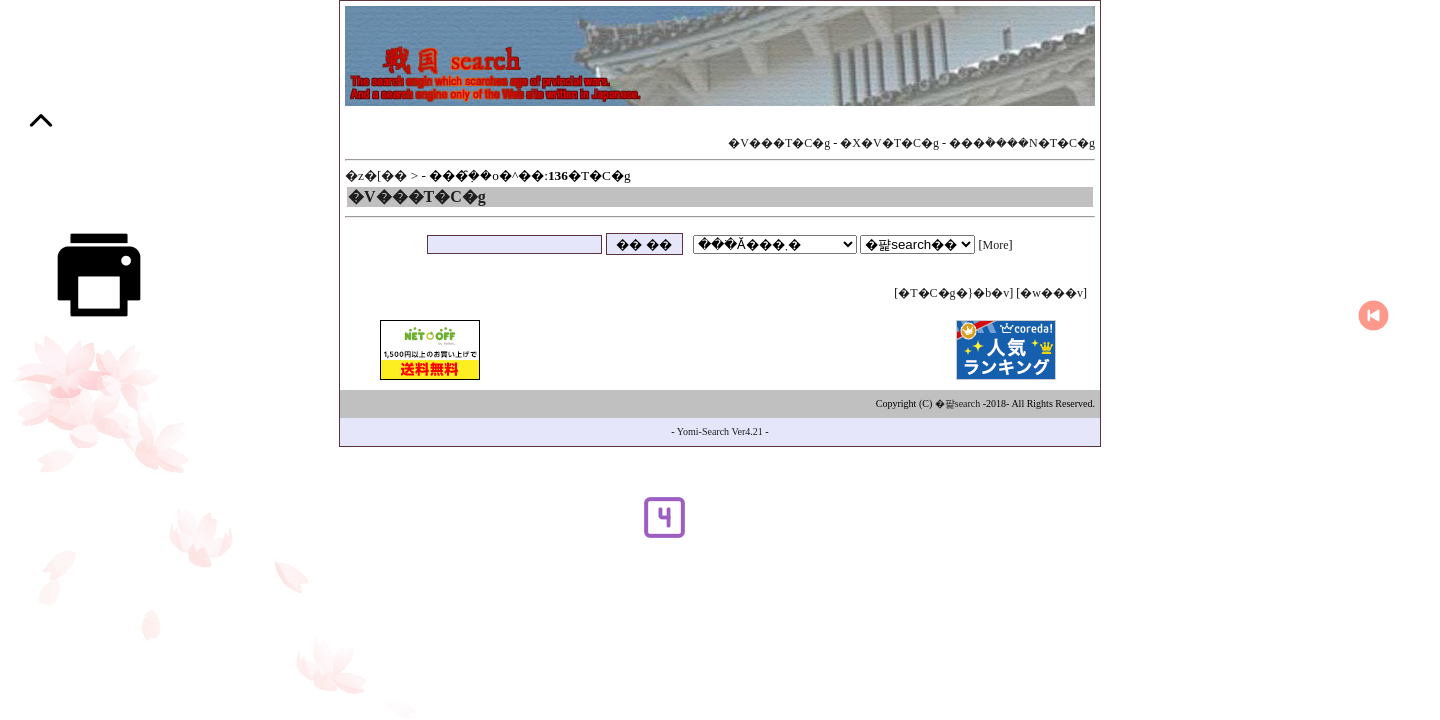  What do you see at coordinates (99, 275) in the screenshot?
I see `print this document` at bounding box center [99, 275].